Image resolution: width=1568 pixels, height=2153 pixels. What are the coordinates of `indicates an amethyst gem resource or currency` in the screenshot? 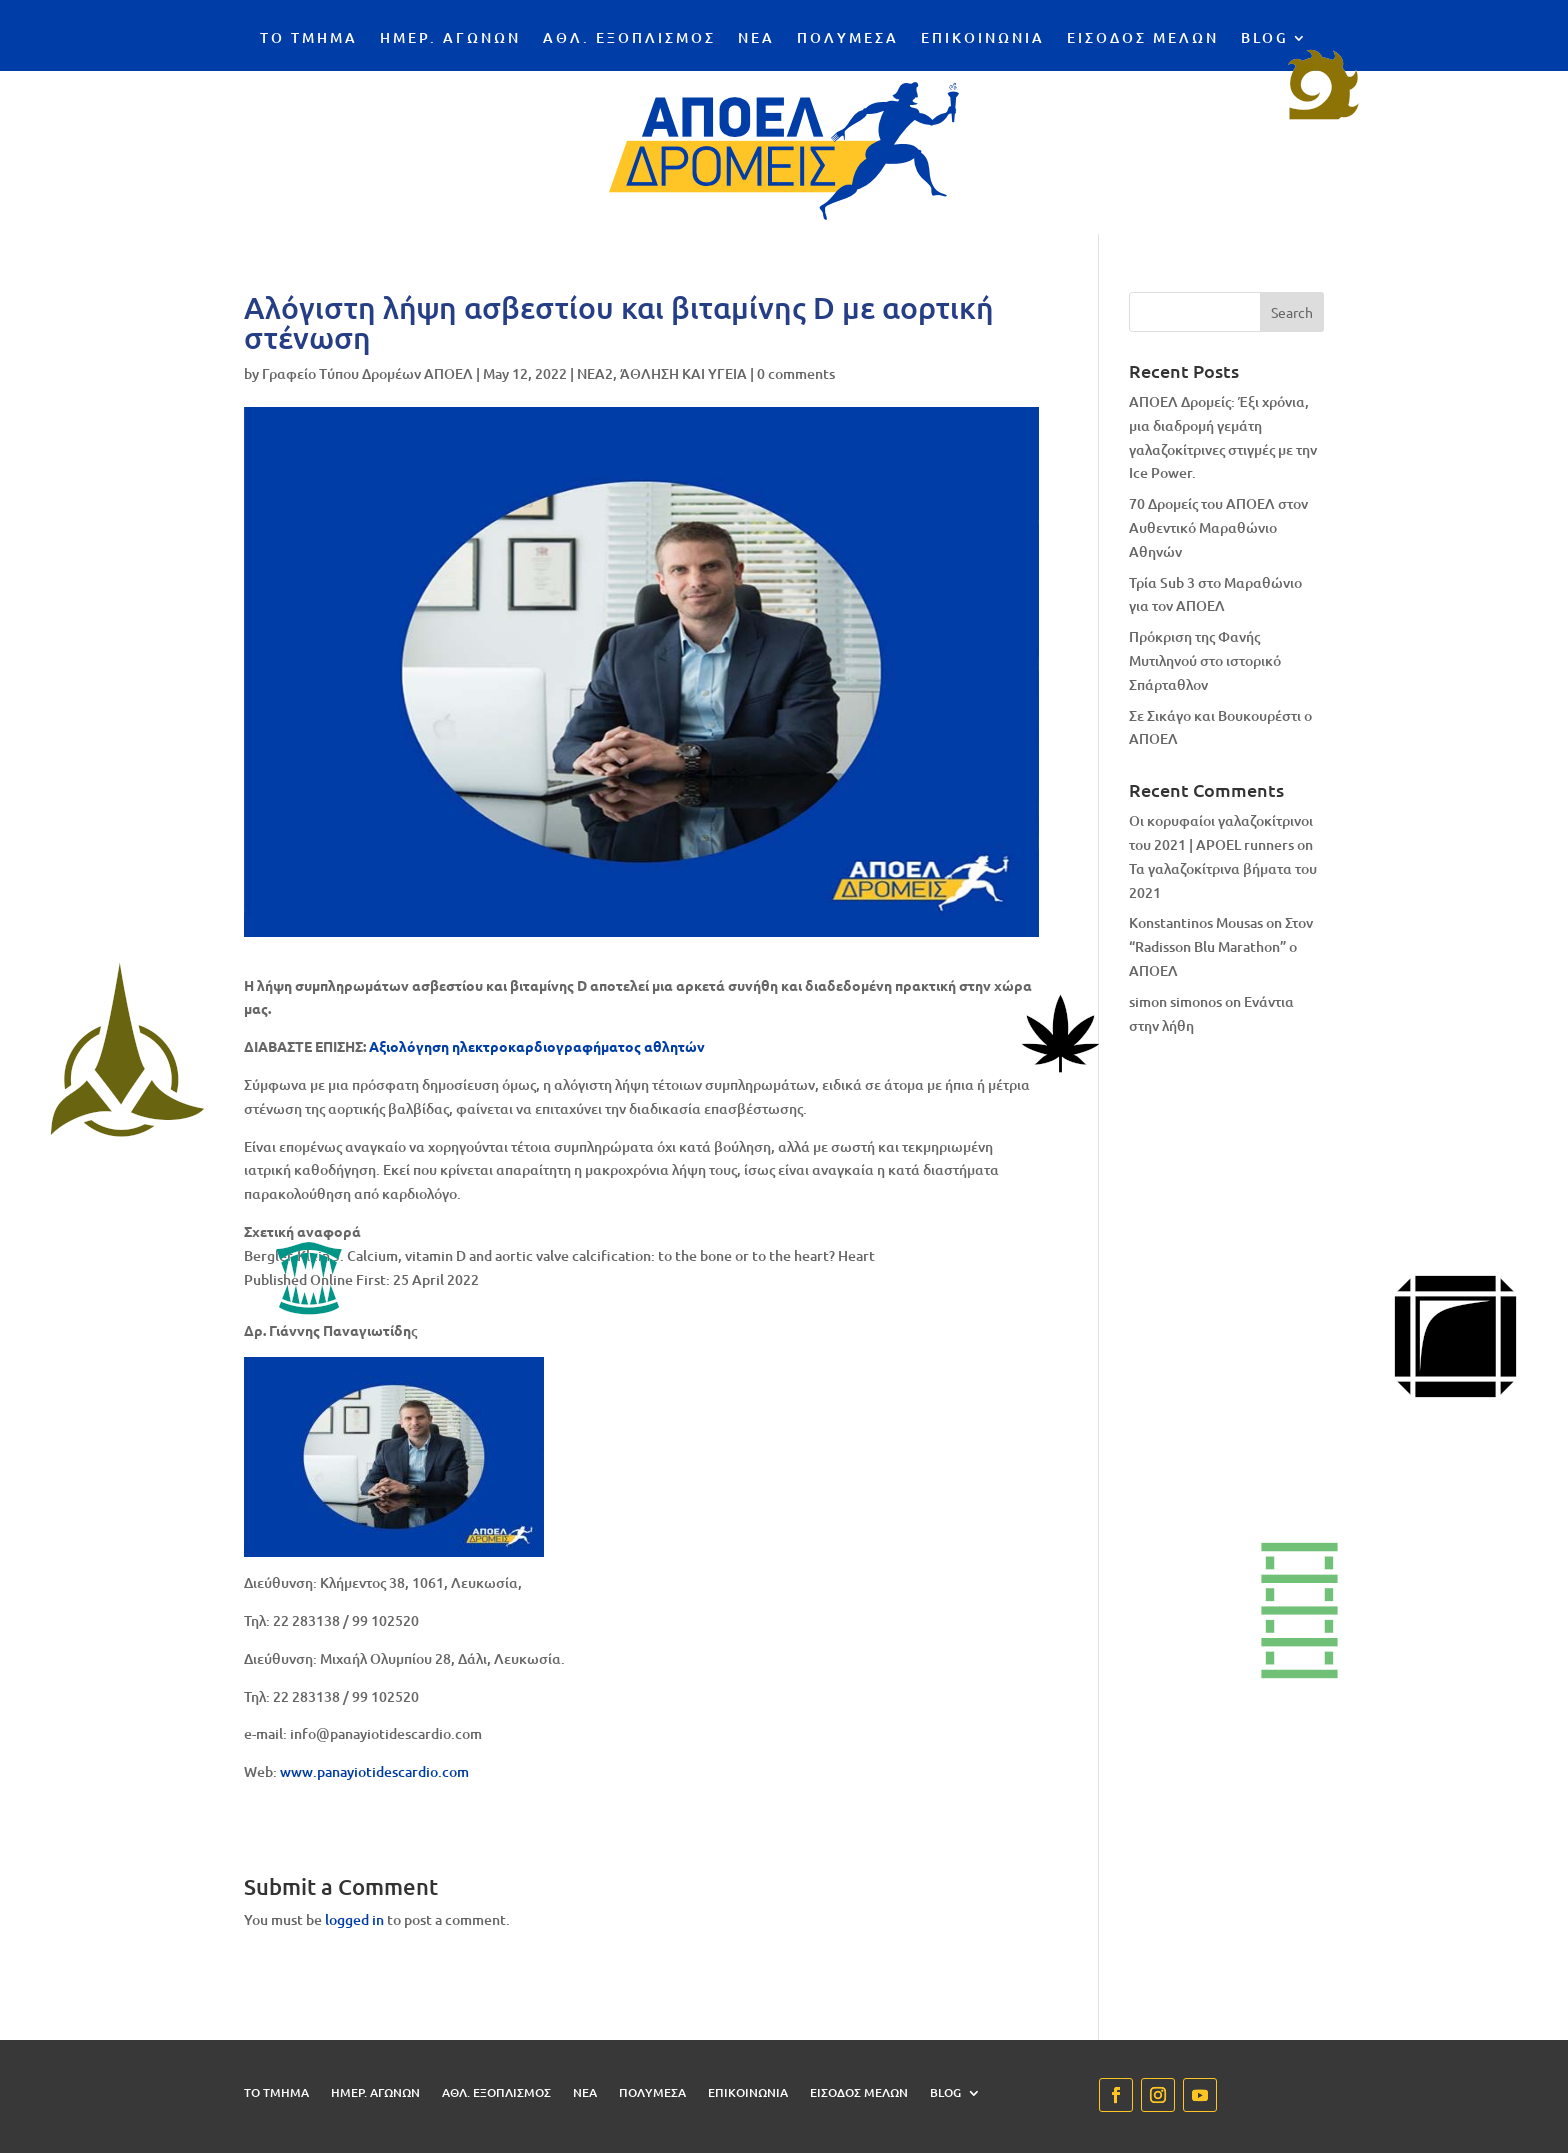 It's located at (1455, 1336).